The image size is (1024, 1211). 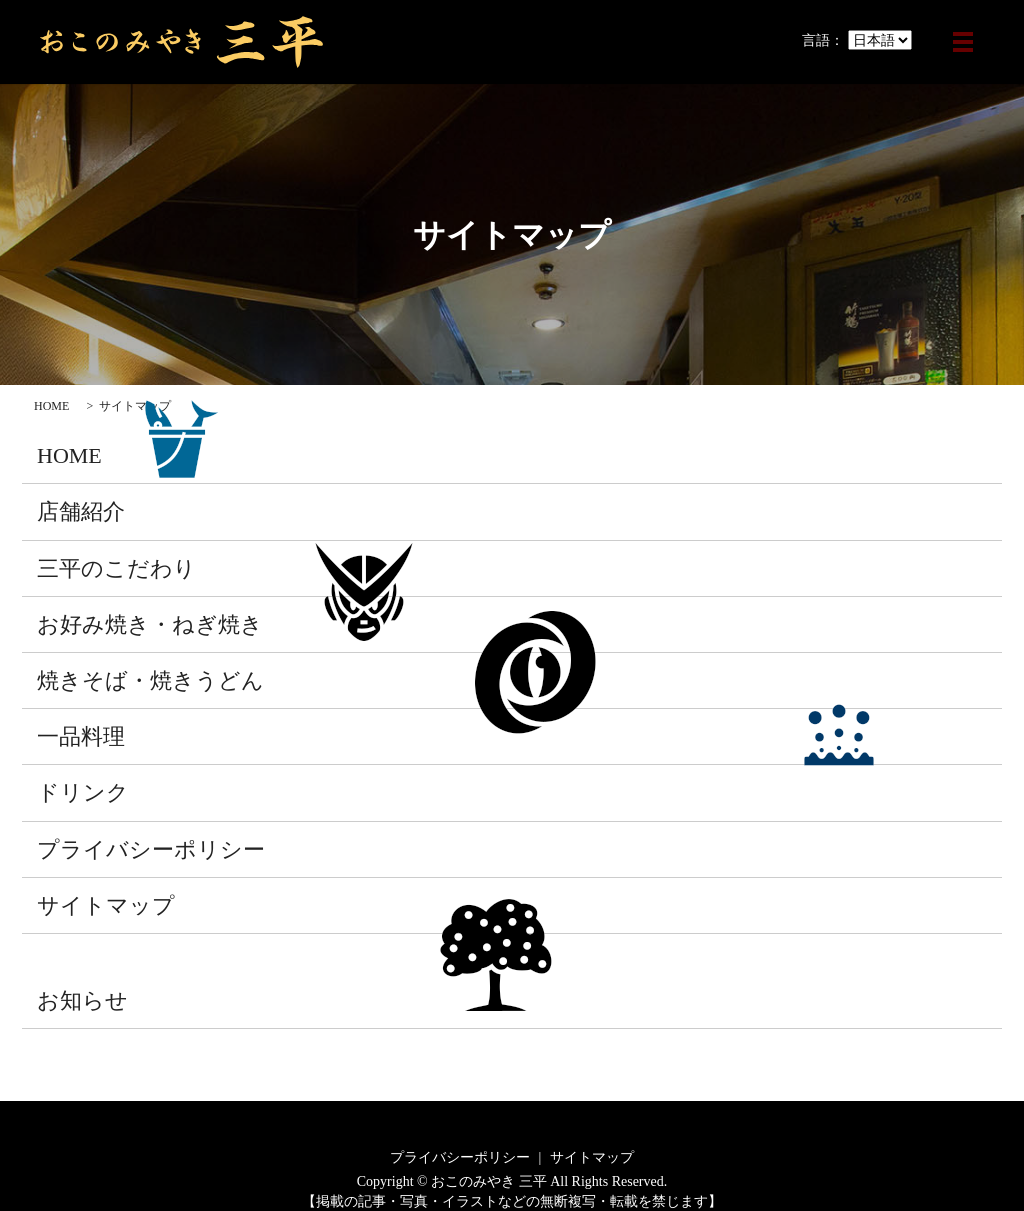 I want to click on view your fishing inventory or catch, so click(x=177, y=439).